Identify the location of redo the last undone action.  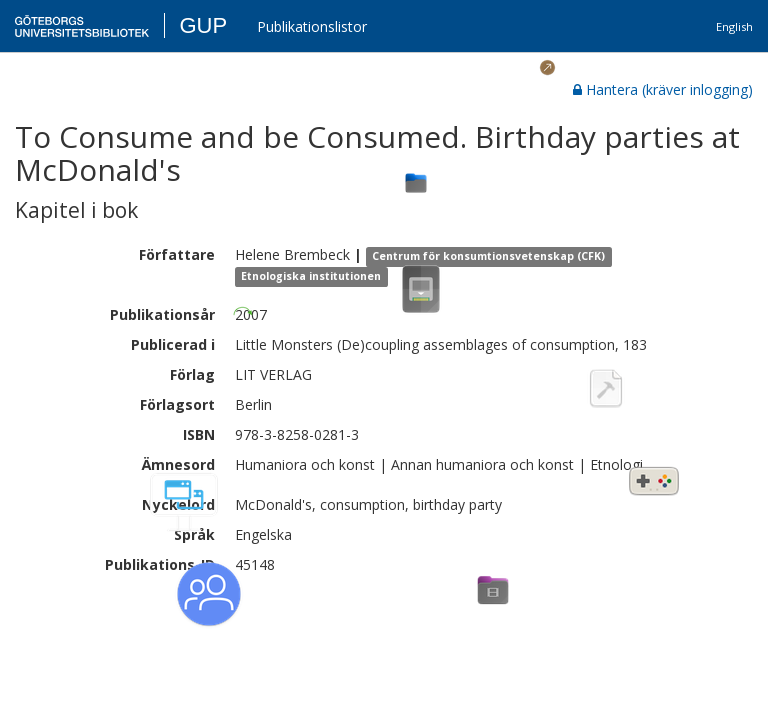
(243, 311).